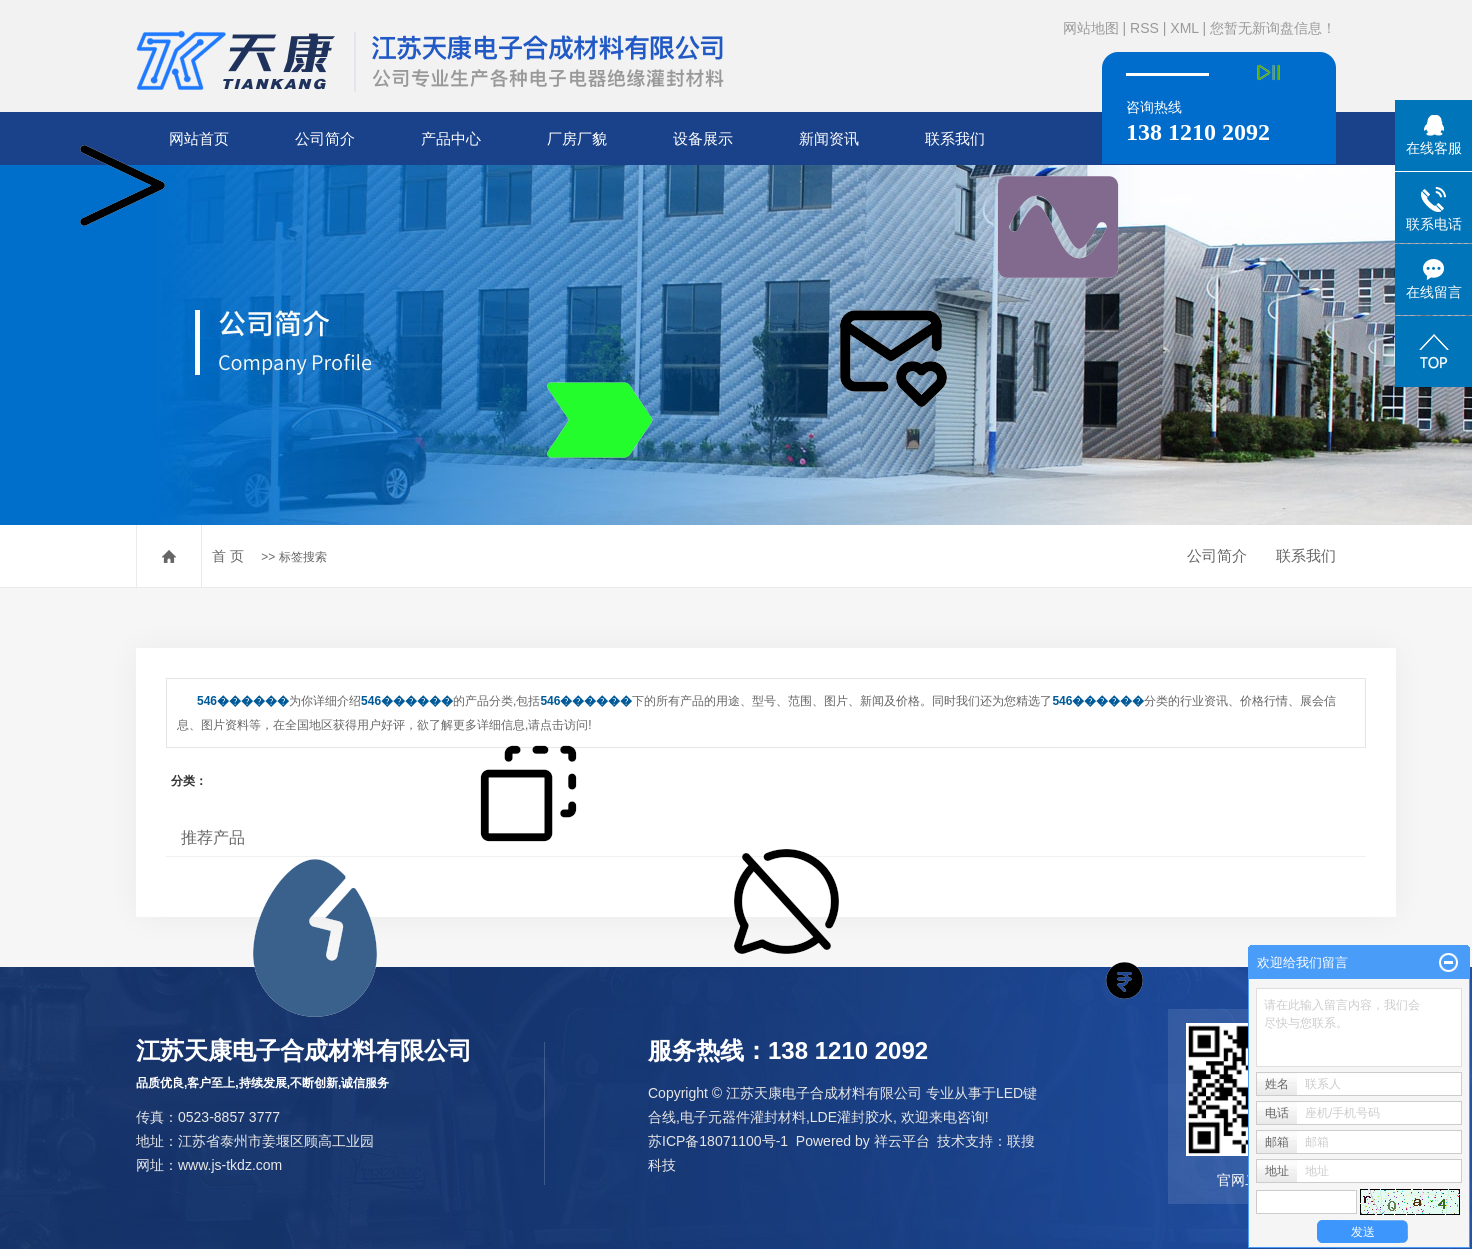 Image resolution: width=1472 pixels, height=1249 pixels. What do you see at coordinates (1124, 980) in the screenshot?
I see `view balance or payment amount in indian rupees` at bounding box center [1124, 980].